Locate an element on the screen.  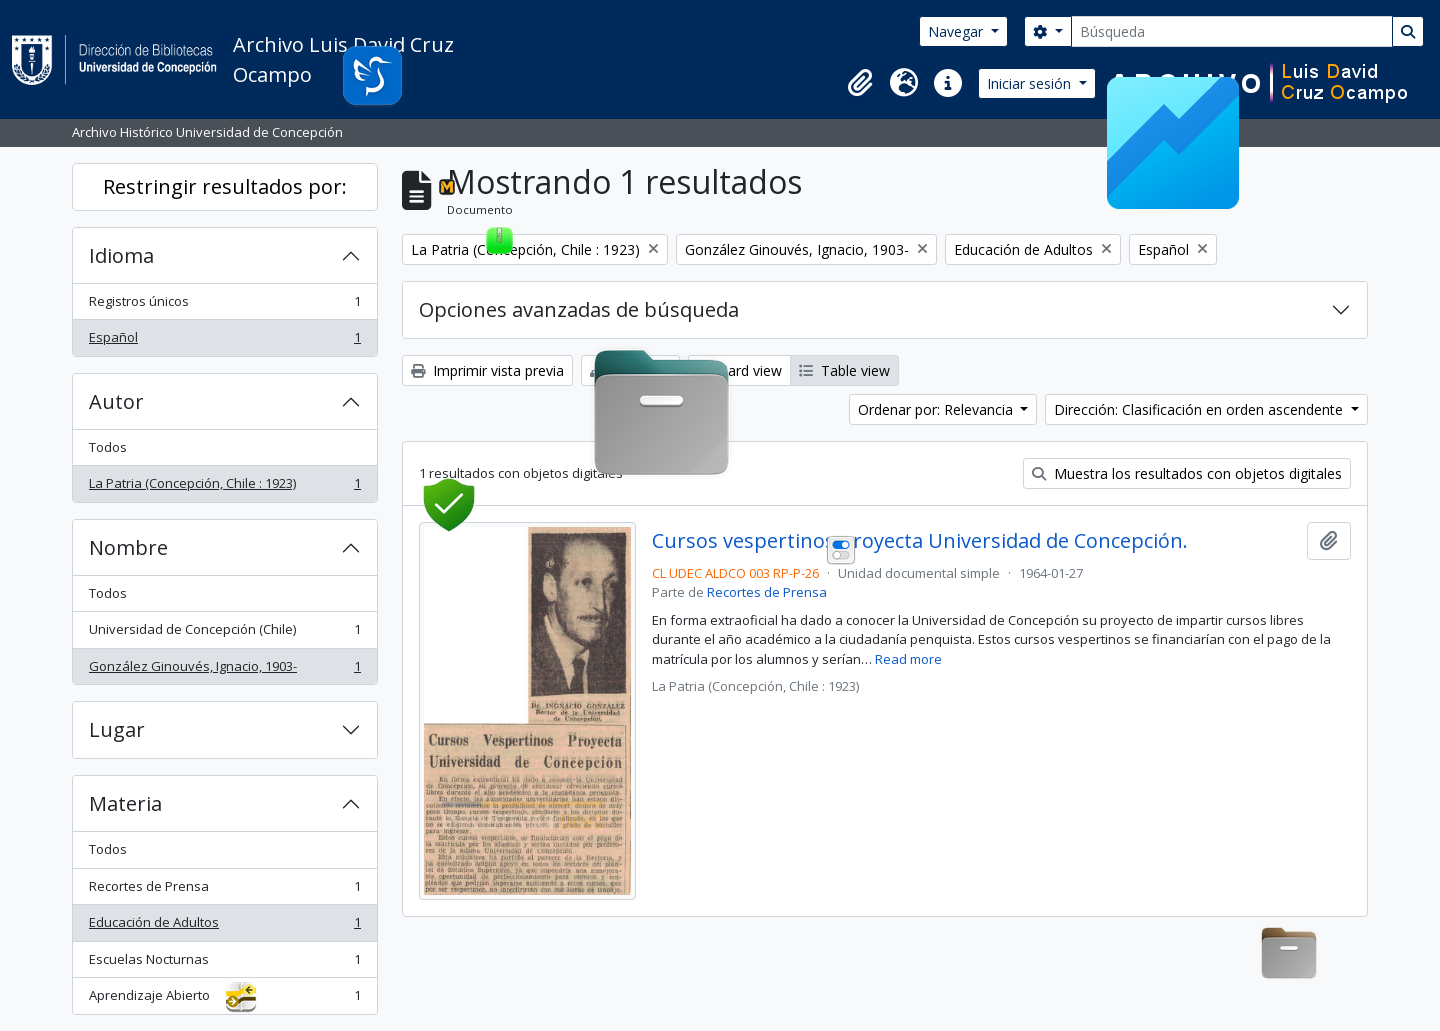
open Archive Utility to compress or extract files is located at coordinates (499, 240).